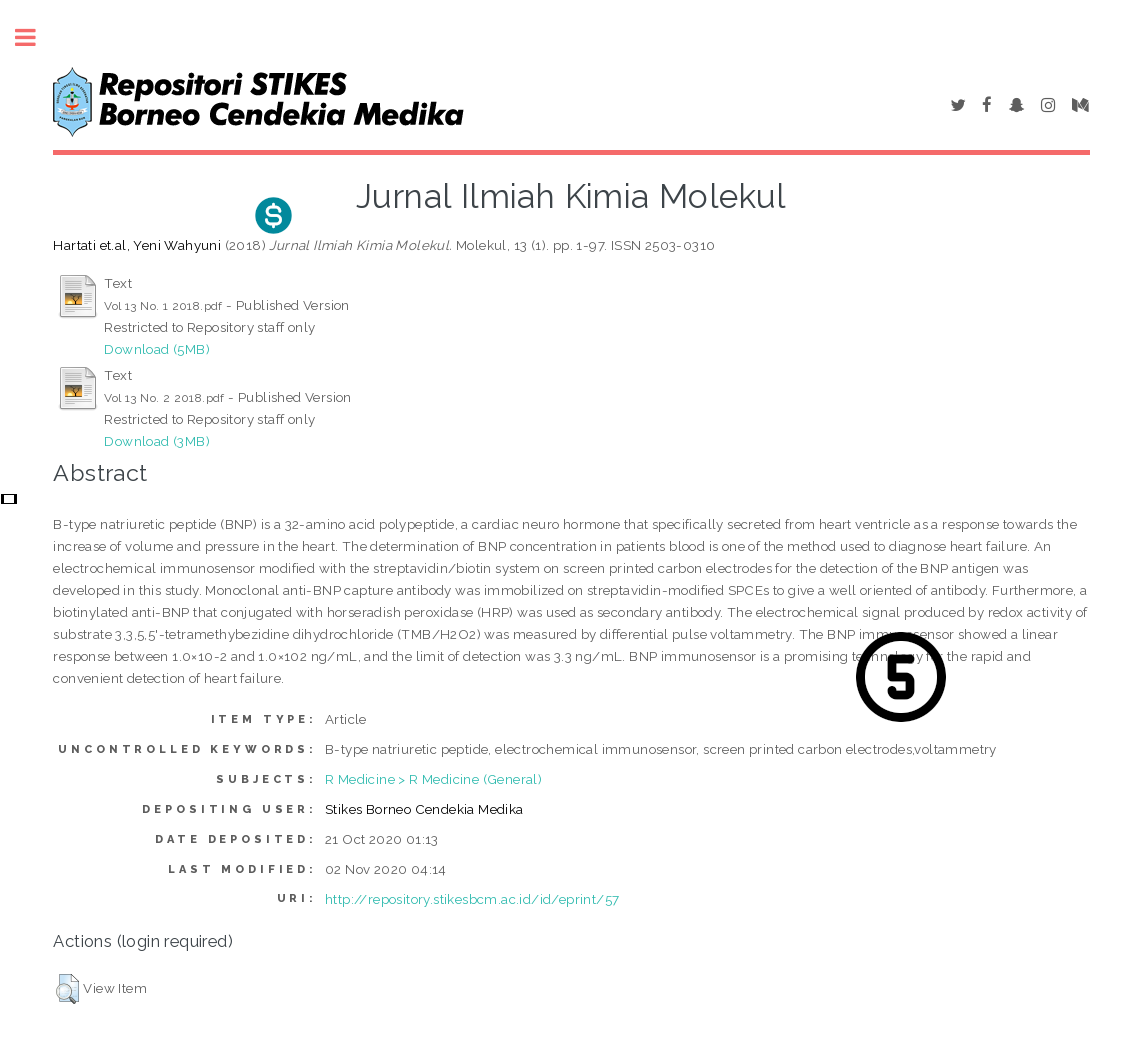 This screenshot has width=1143, height=1058. I want to click on switch device to landscape orientation, so click(9, 499).